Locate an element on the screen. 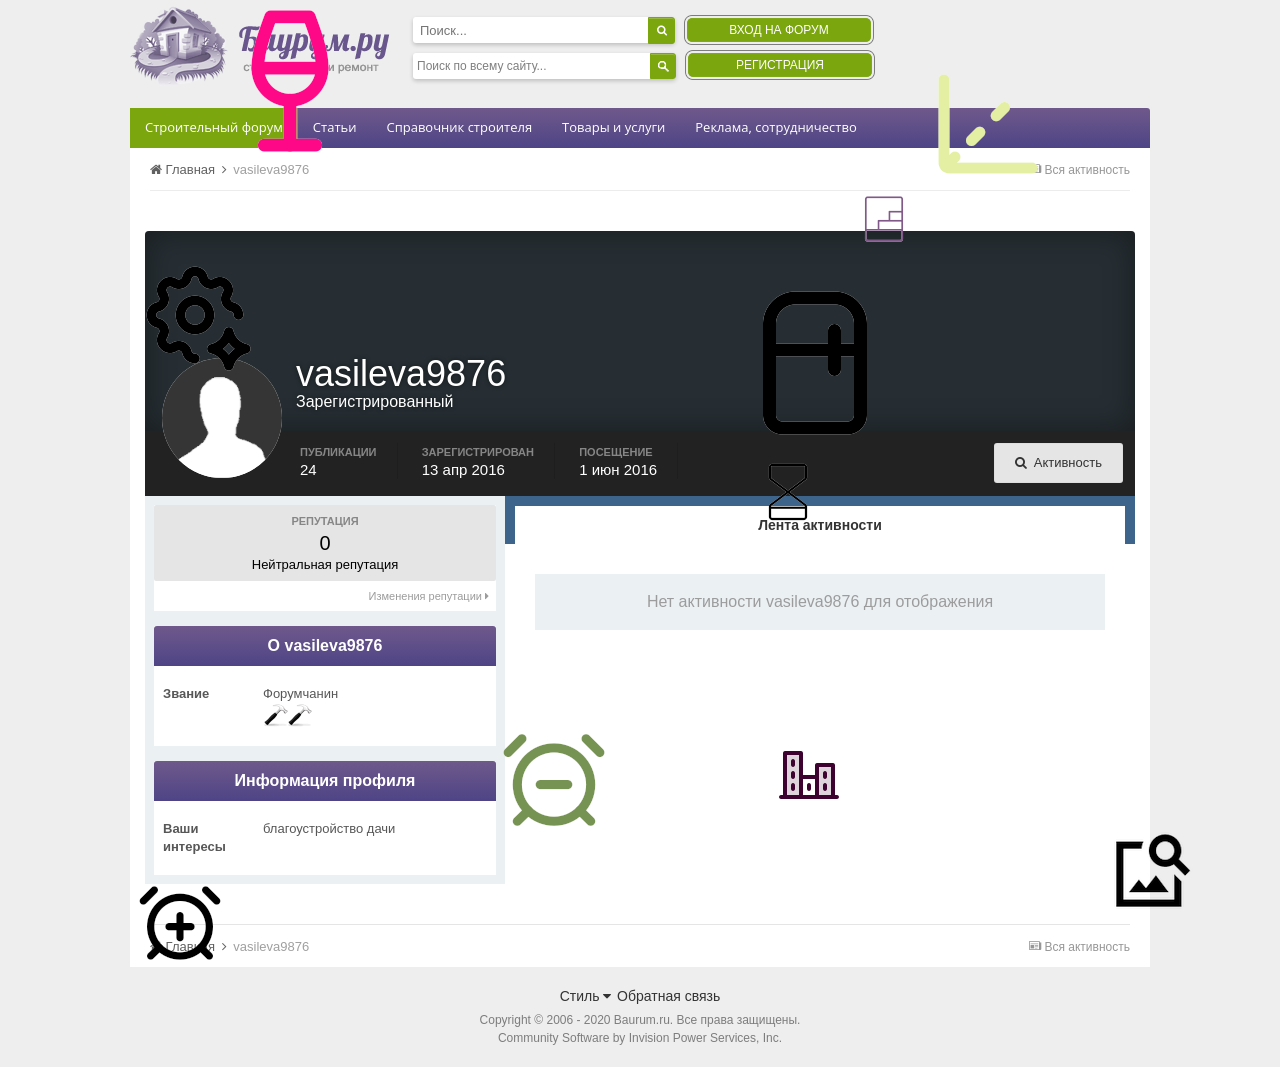  search by image or photo is located at coordinates (1152, 870).